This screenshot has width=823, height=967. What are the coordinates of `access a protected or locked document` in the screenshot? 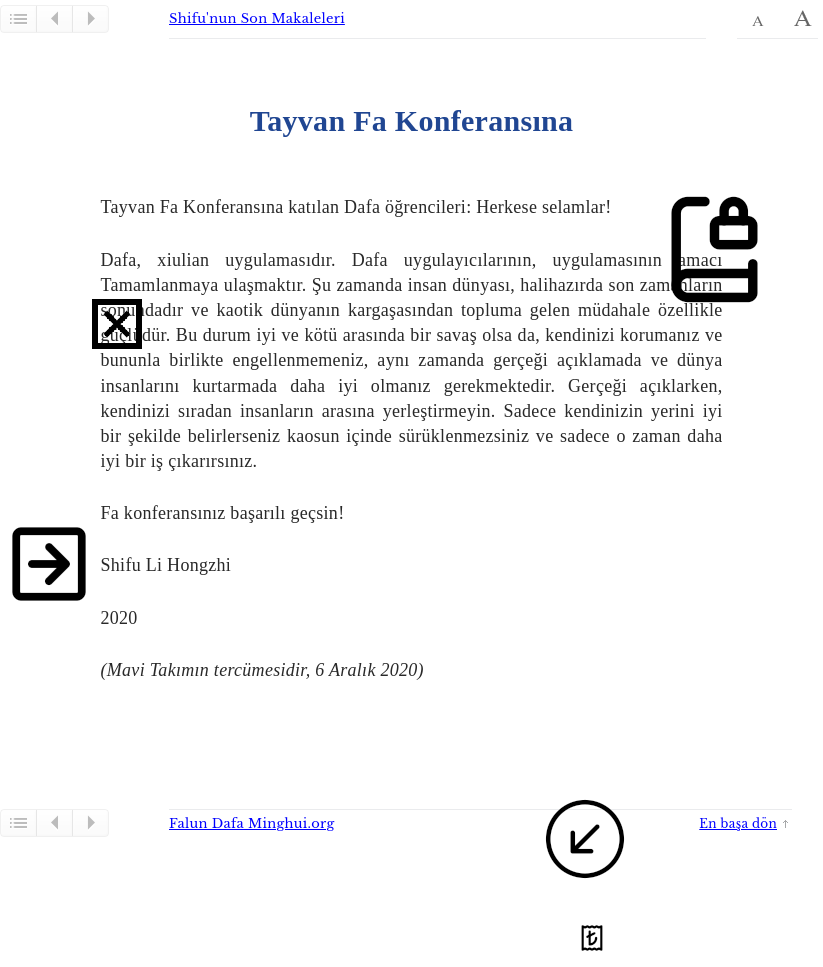 It's located at (714, 249).